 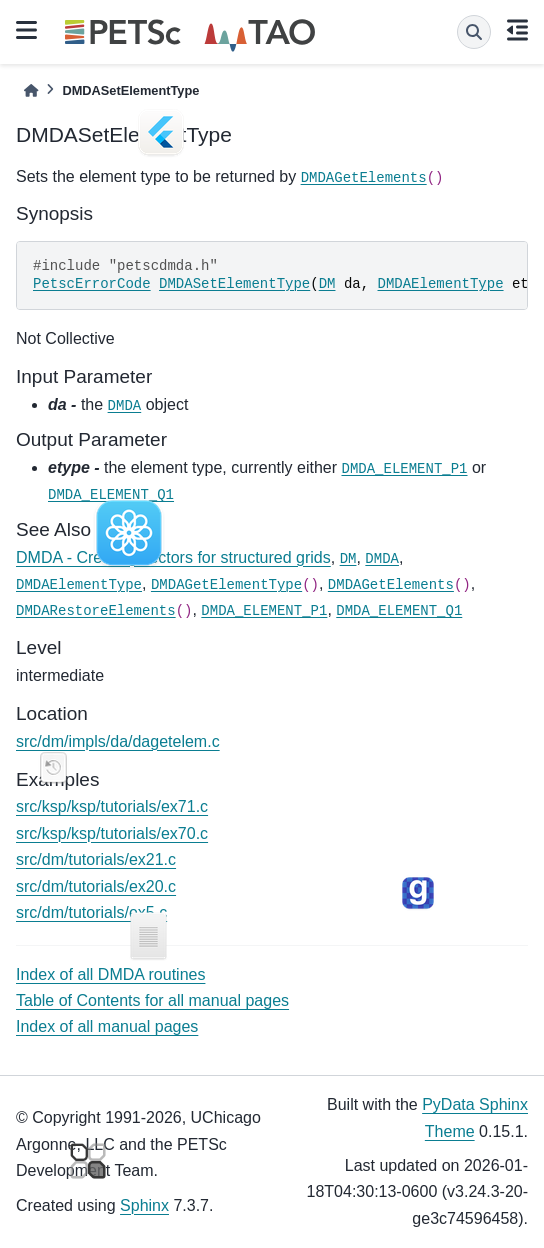 I want to click on launch garry's mod game, so click(x=418, y=893).